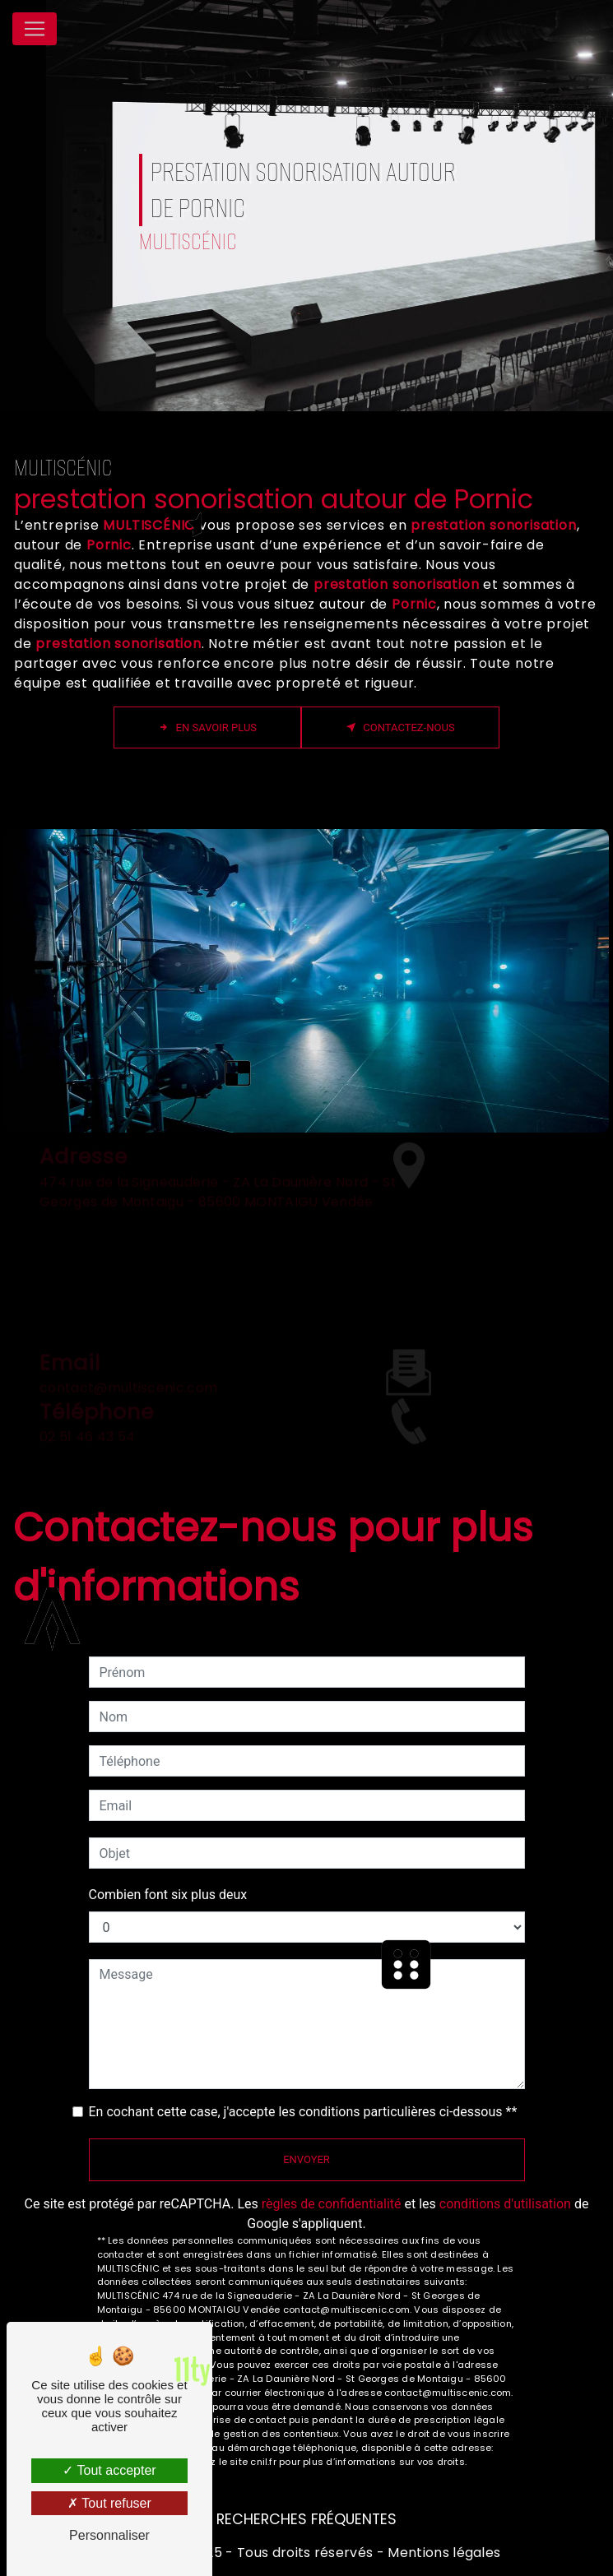 The image size is (613, 2576). I want to click on indicates a partial or half-star rating, so click(201, 526).